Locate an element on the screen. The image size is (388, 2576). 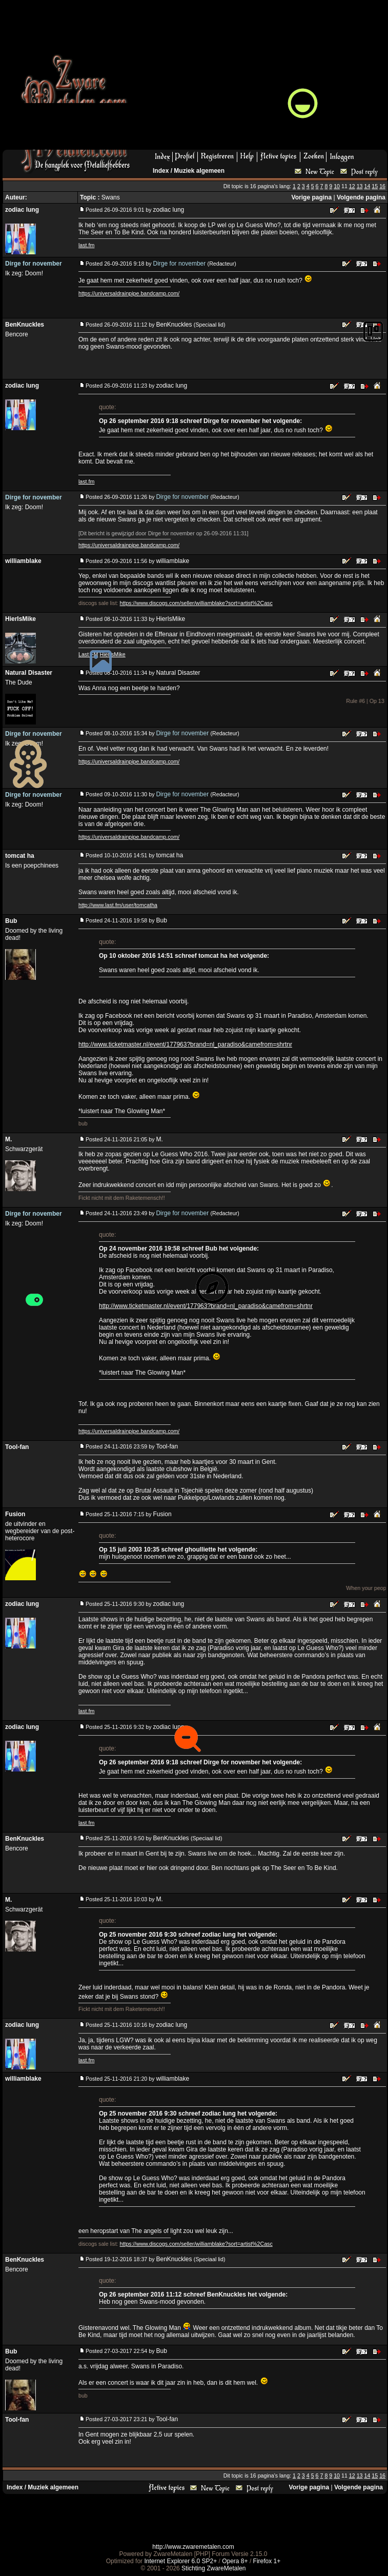
zoom out or reduce magnification is located at coordinates (188, 1739).